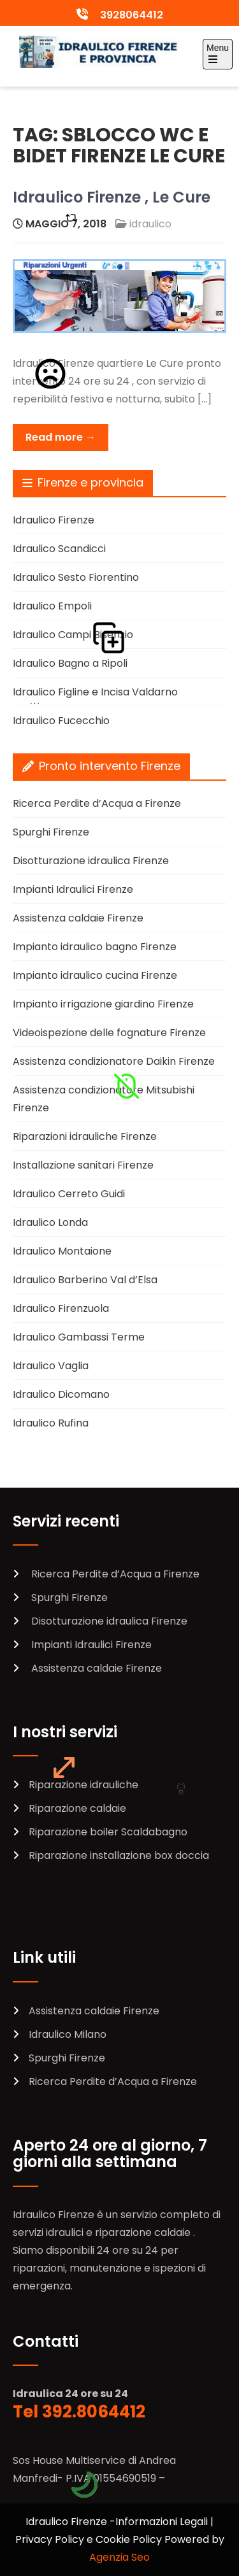 This screenshot has height=2576, width=239. Describe the element at coordinates (34, 703) in the screenshot. I see `access more options or actions` at that location.